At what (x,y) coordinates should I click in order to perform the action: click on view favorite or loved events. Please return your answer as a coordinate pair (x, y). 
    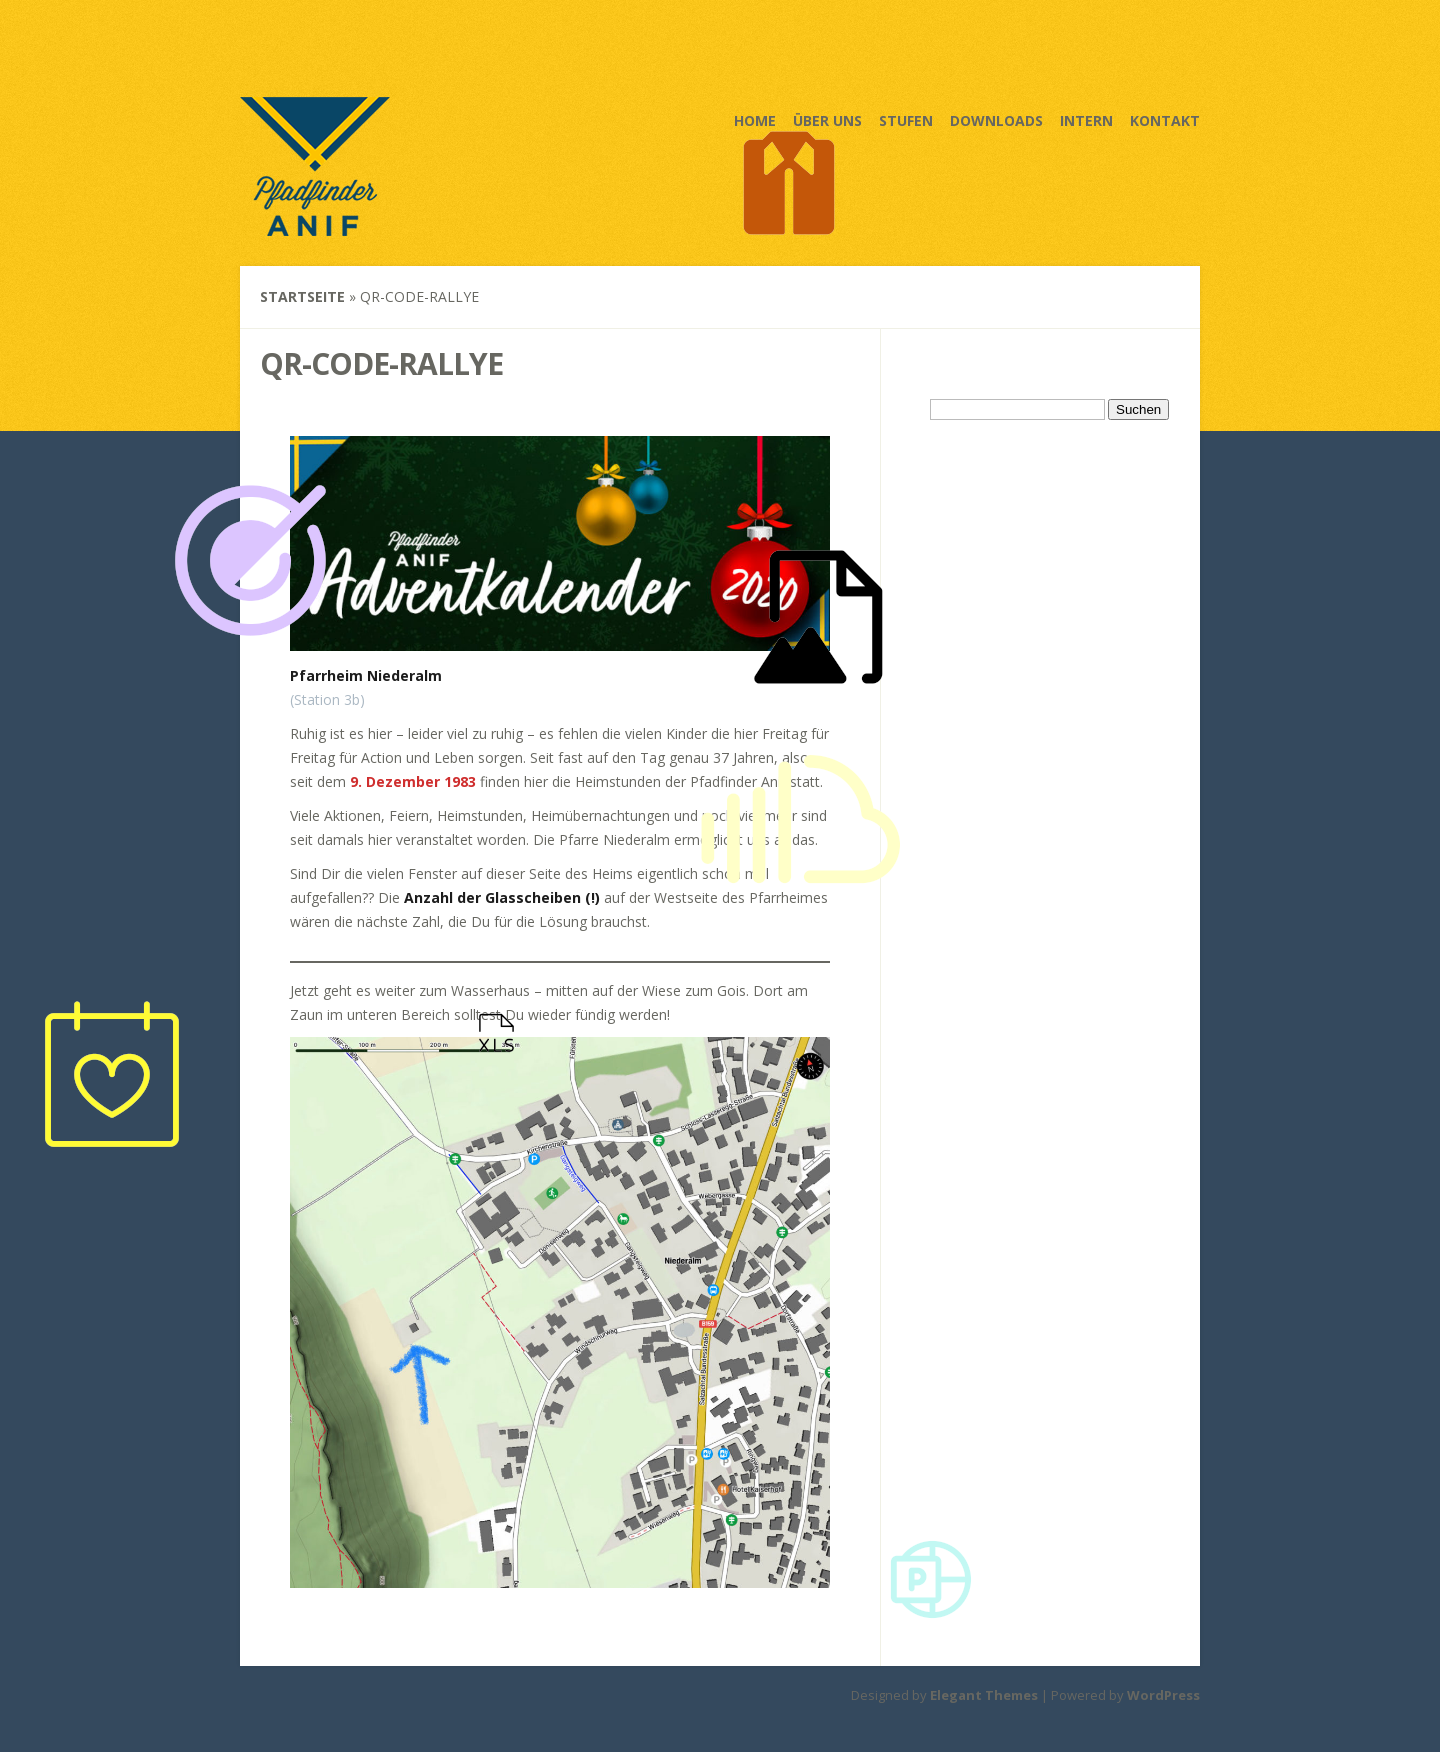
    Looking at the image, I should click on (112, 1080).